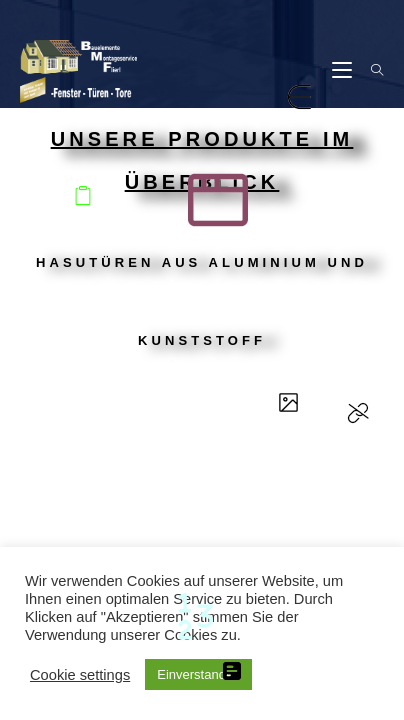  What do you see at coordinates (300, 97) in the screenshot?
I see `indicates set membership in mathematical notation` at bounding box center [300, 97].